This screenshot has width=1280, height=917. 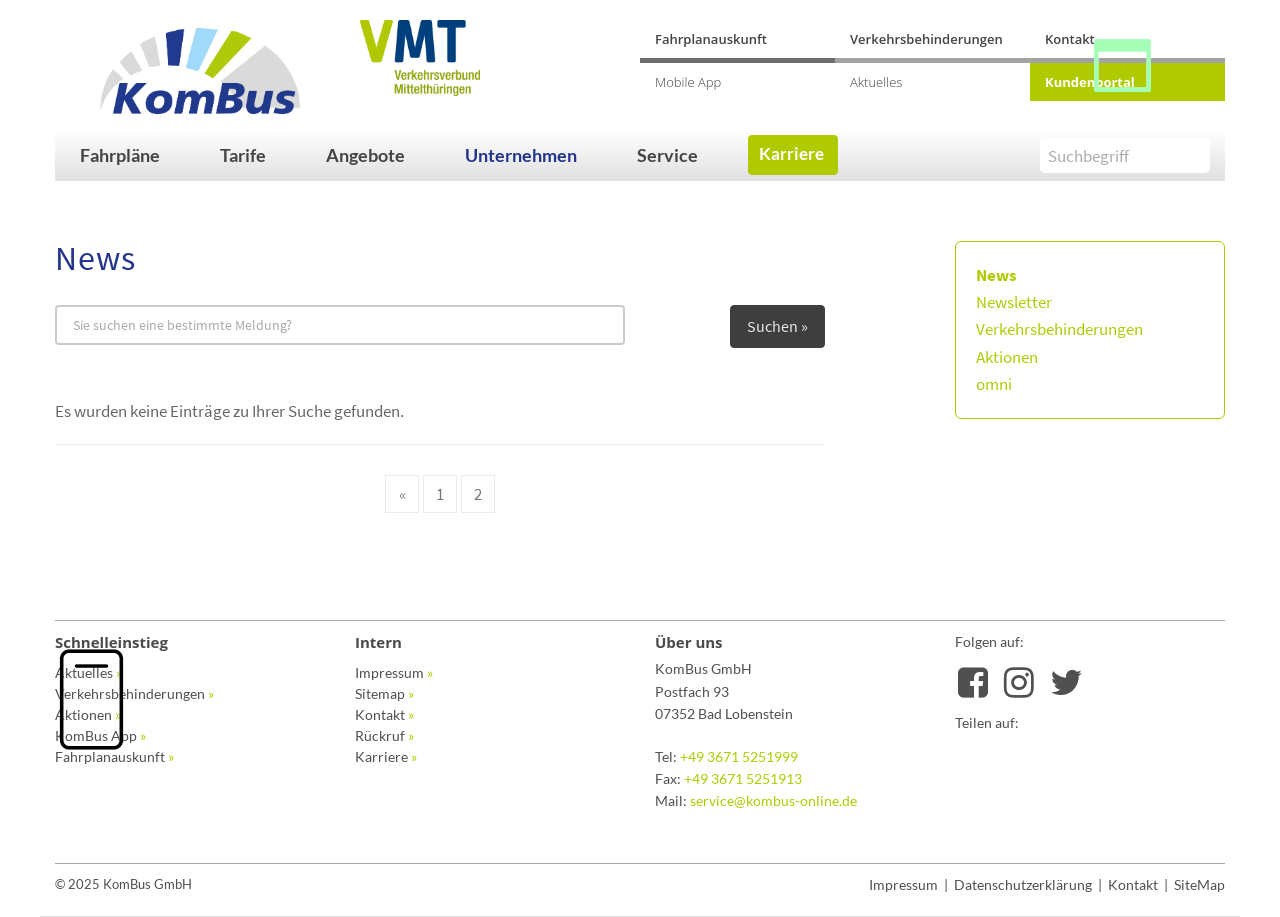 I want to click on access device speaker settings, so click(x=91, y=699).